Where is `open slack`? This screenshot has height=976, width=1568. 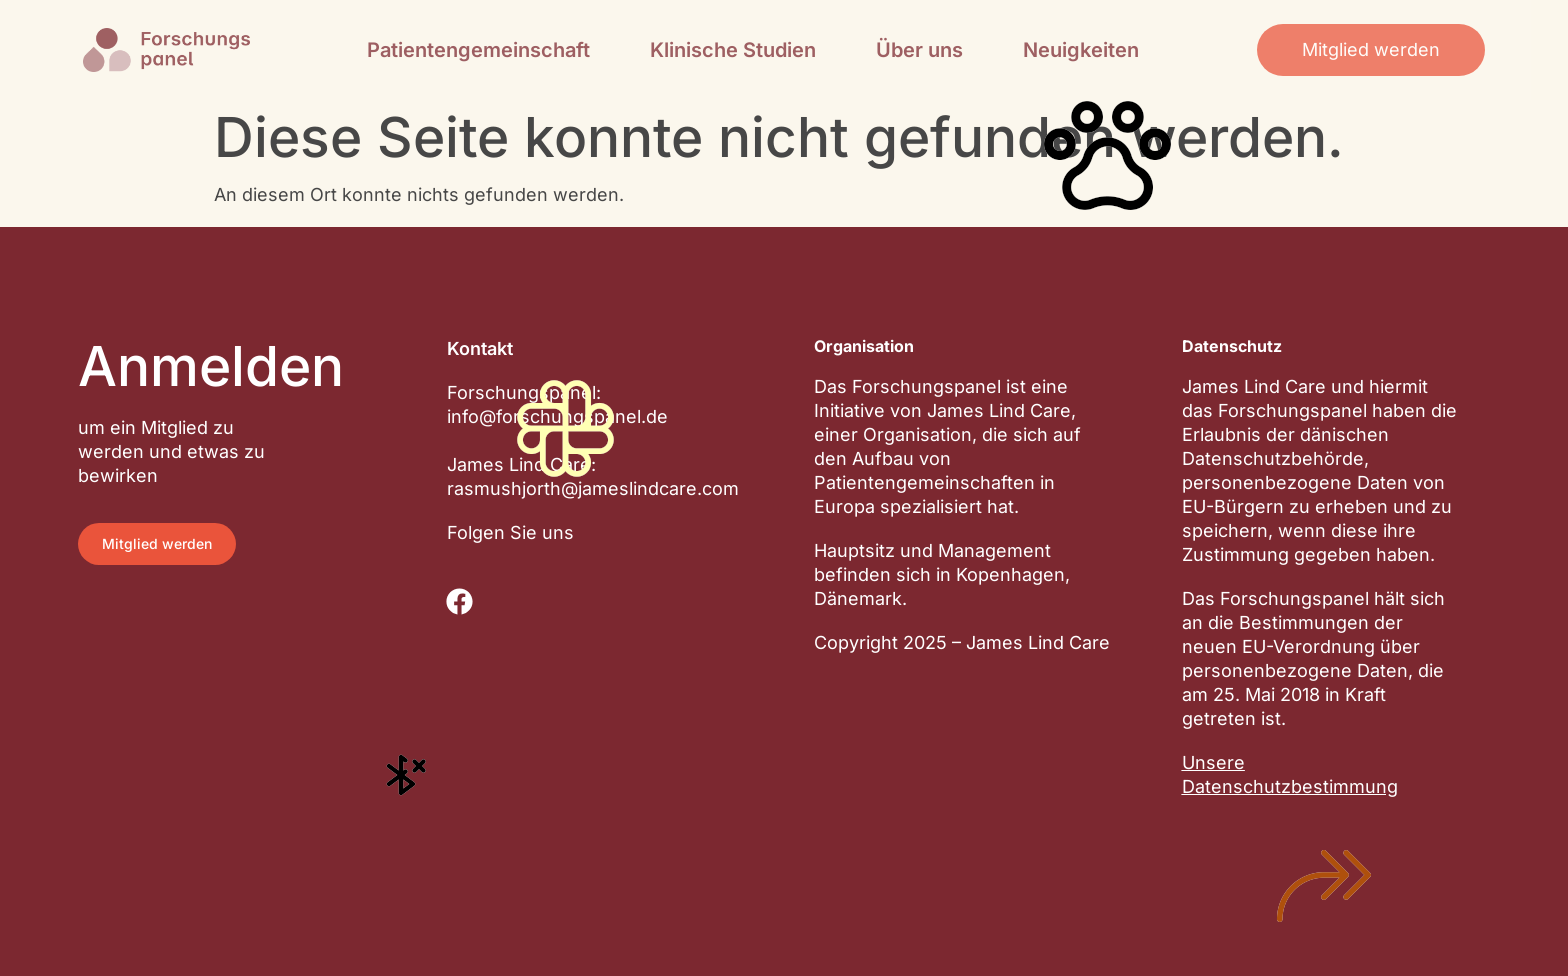 open slack is located at coordinates (565, 428).